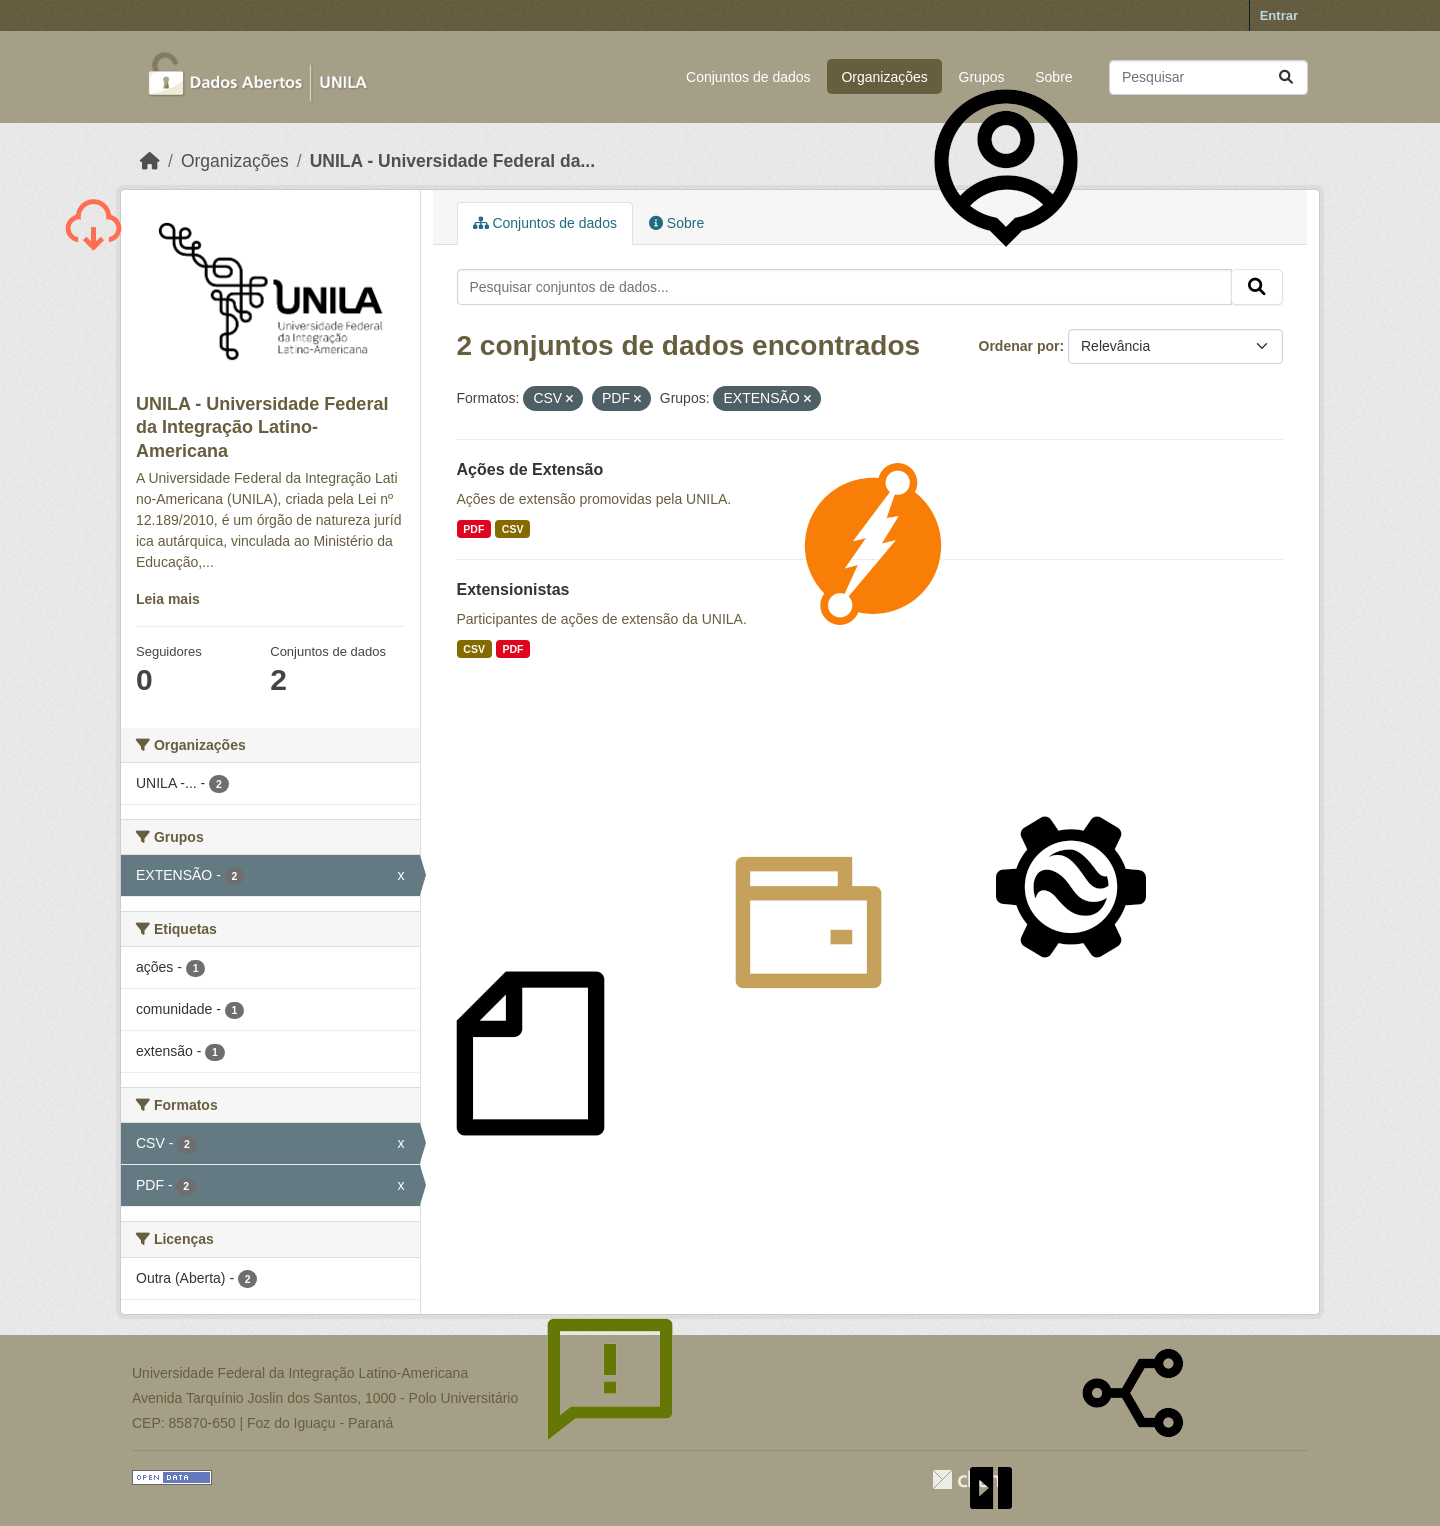 Image resolution: width=1440 pixels, height=1526 pixels. What do you see at coordinates (1006, 161) in the screenshot?
I see `view user location on map` at bounding box center [1006, 161].